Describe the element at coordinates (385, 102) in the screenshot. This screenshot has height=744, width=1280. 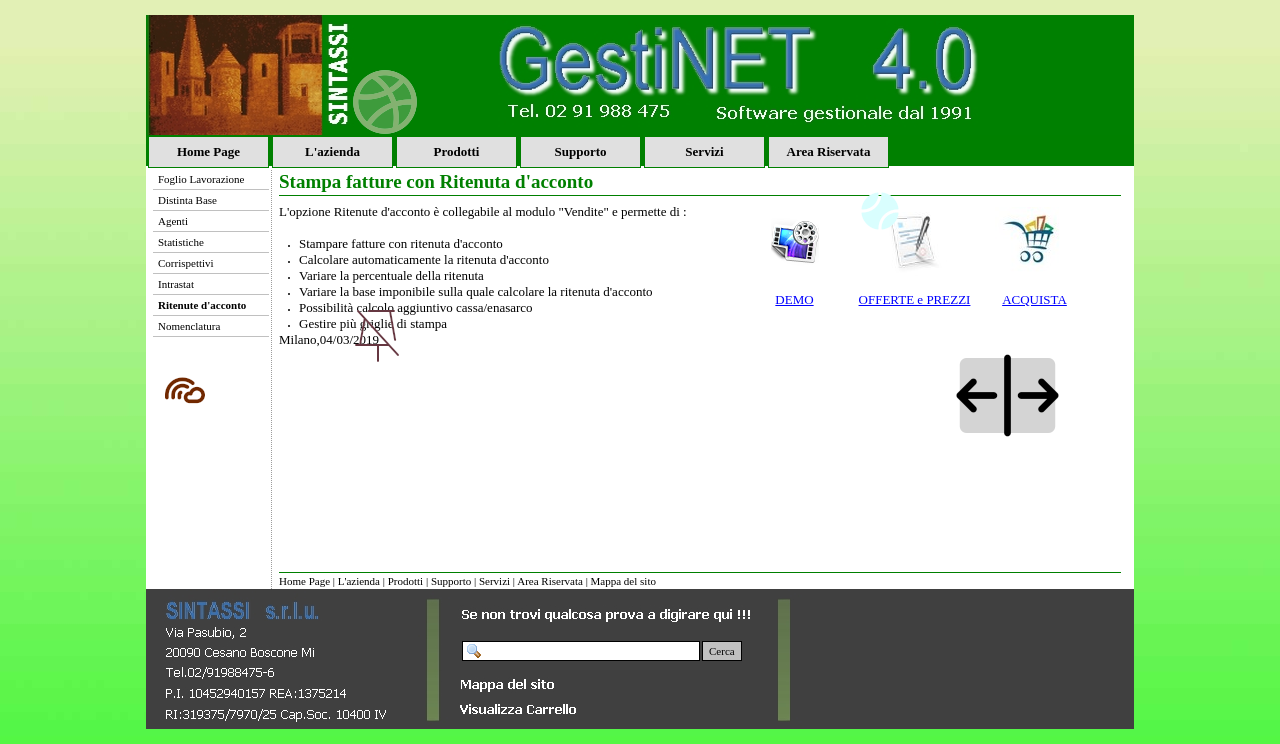
I see `visit dribbble profile or portfolio` at that location.